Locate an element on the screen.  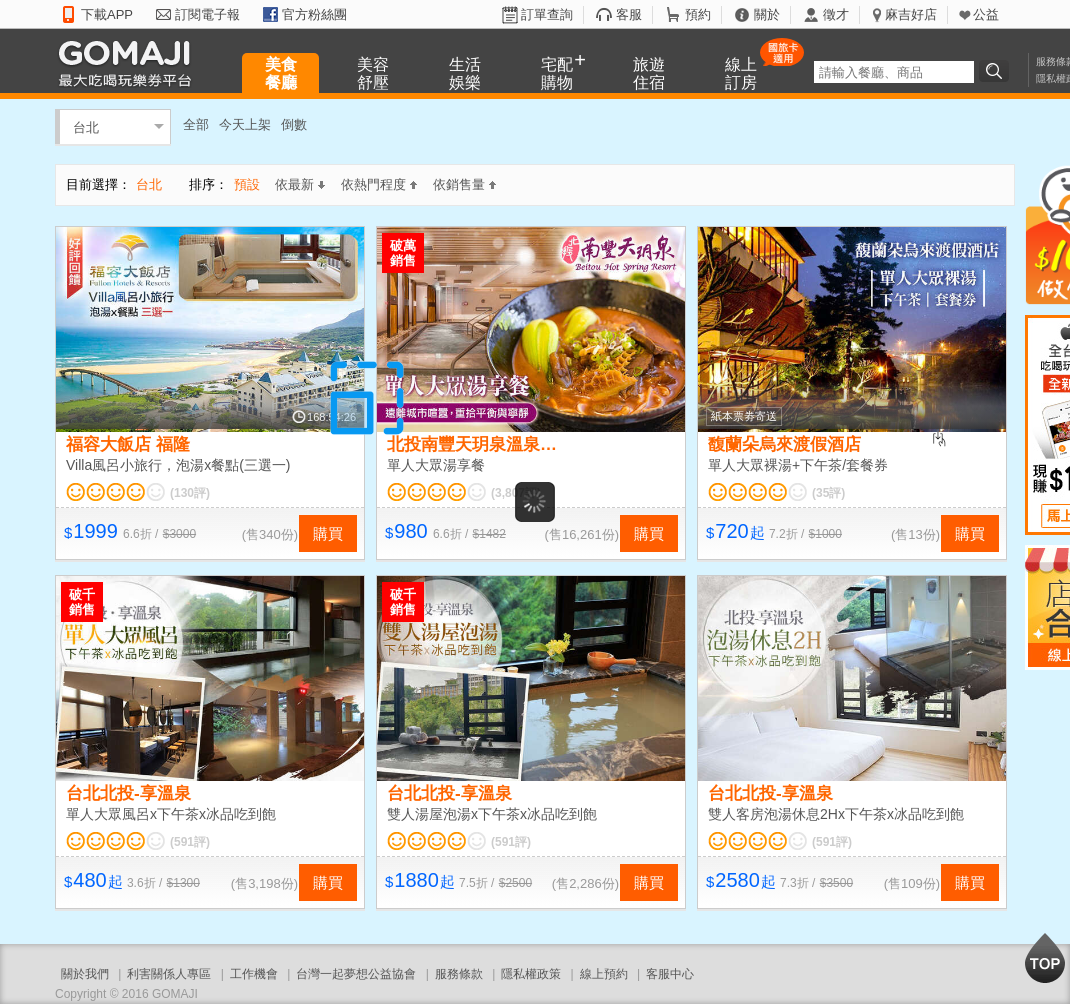
resize an element or window is located at coordinates (367, 398).